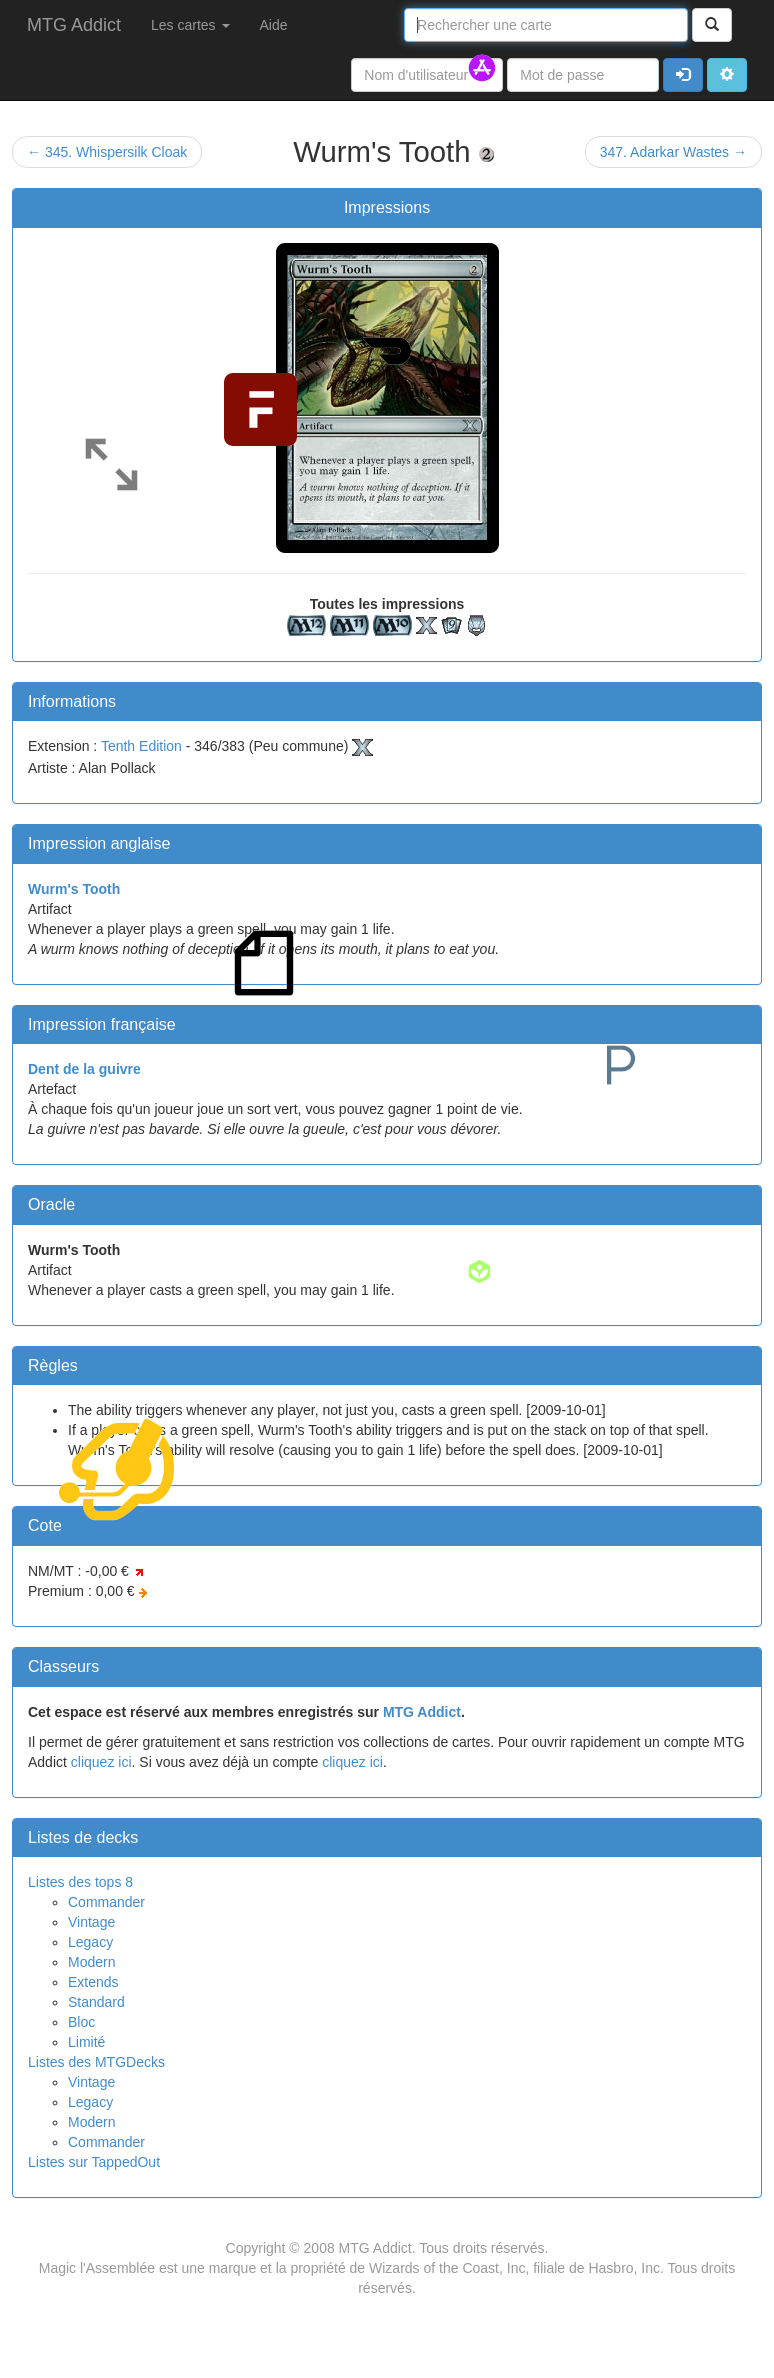  What do you see at coordinates (116, 1469) in the screenshot?
I see `open zoiper VoIP calling app` at bounding box center [116, 1469].